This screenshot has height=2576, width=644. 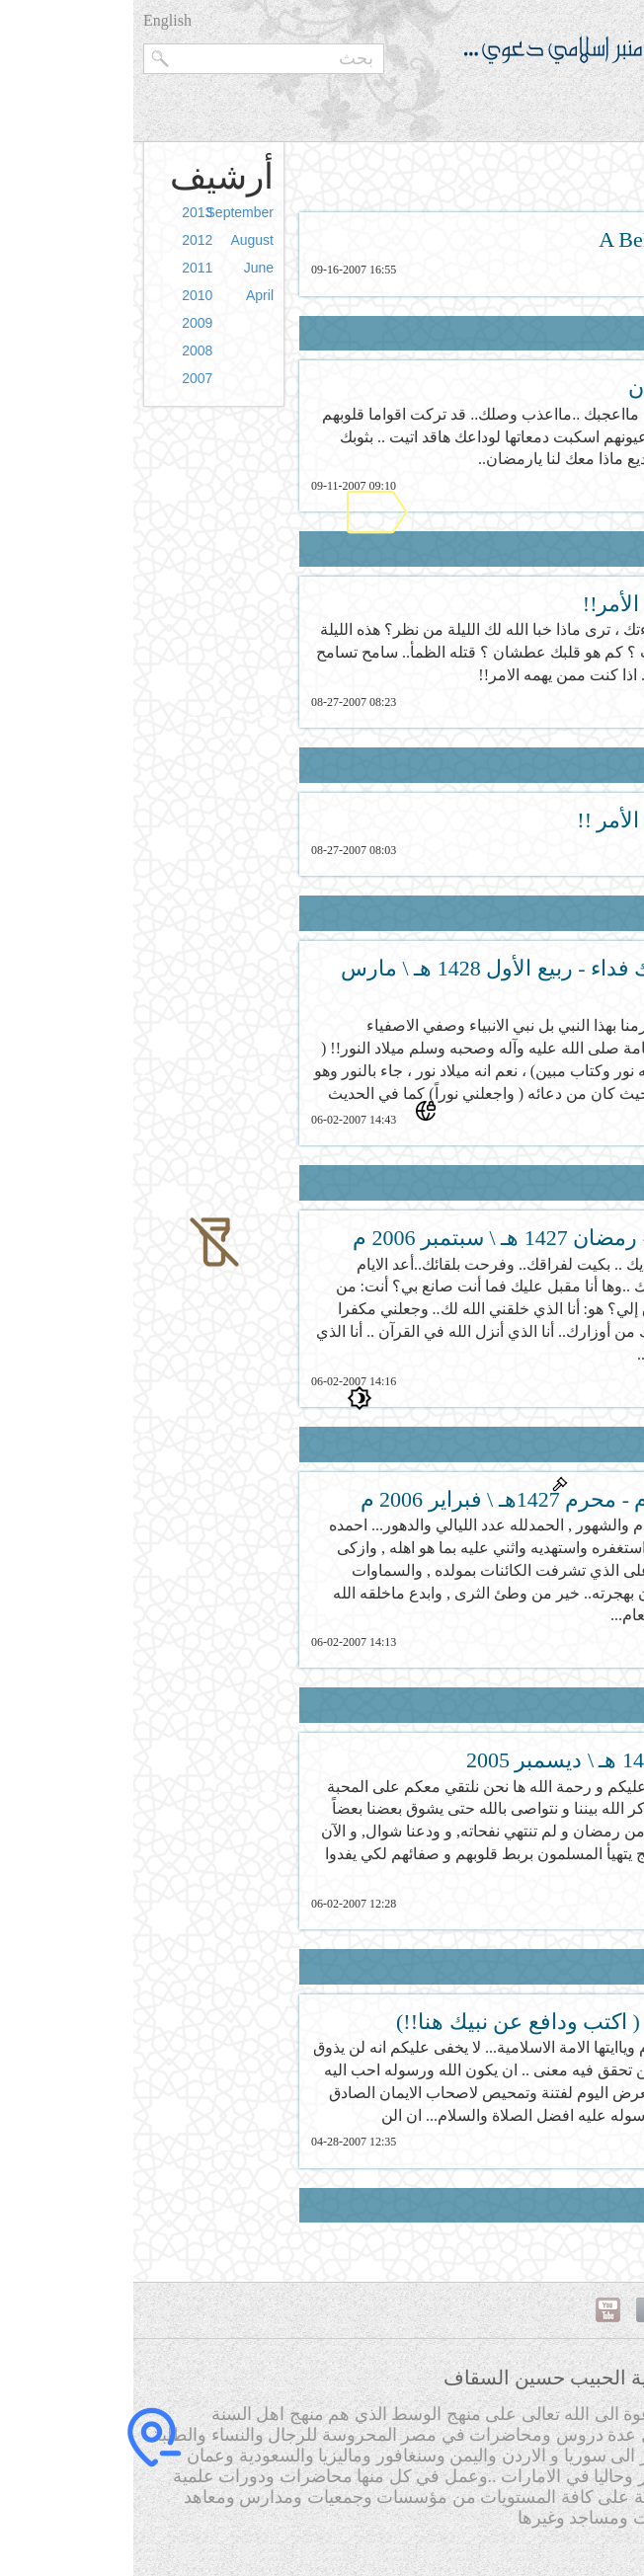 What do you see at coordinates (560, 1484) in the screenshot?
I see `access legal or court-related features` at bounding box center [560, 1484].